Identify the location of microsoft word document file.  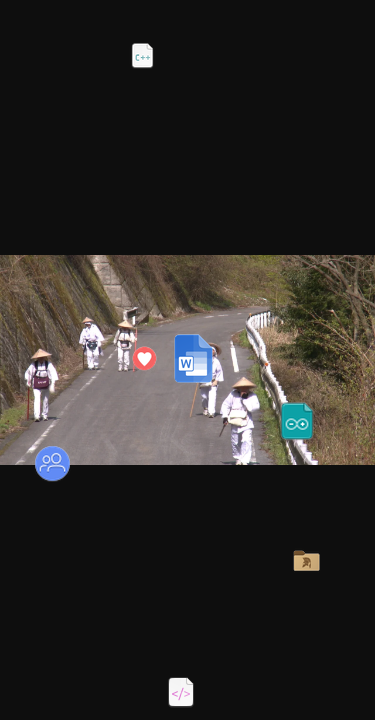
(193, 358).